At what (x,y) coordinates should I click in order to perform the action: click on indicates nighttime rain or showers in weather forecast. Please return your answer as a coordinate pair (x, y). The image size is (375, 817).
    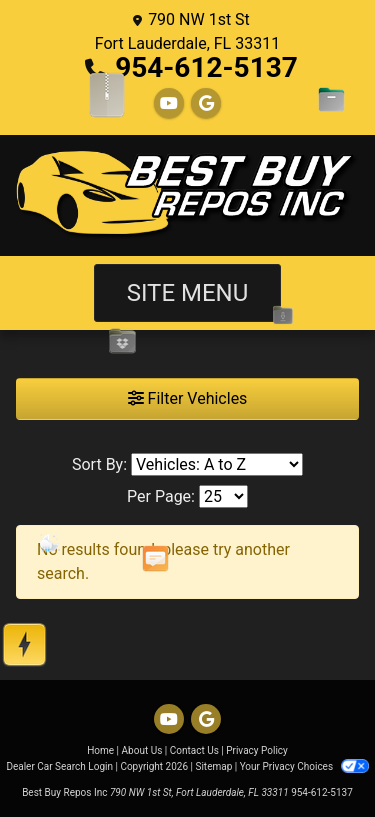
    Looking at the image, I should click on (50, 543).